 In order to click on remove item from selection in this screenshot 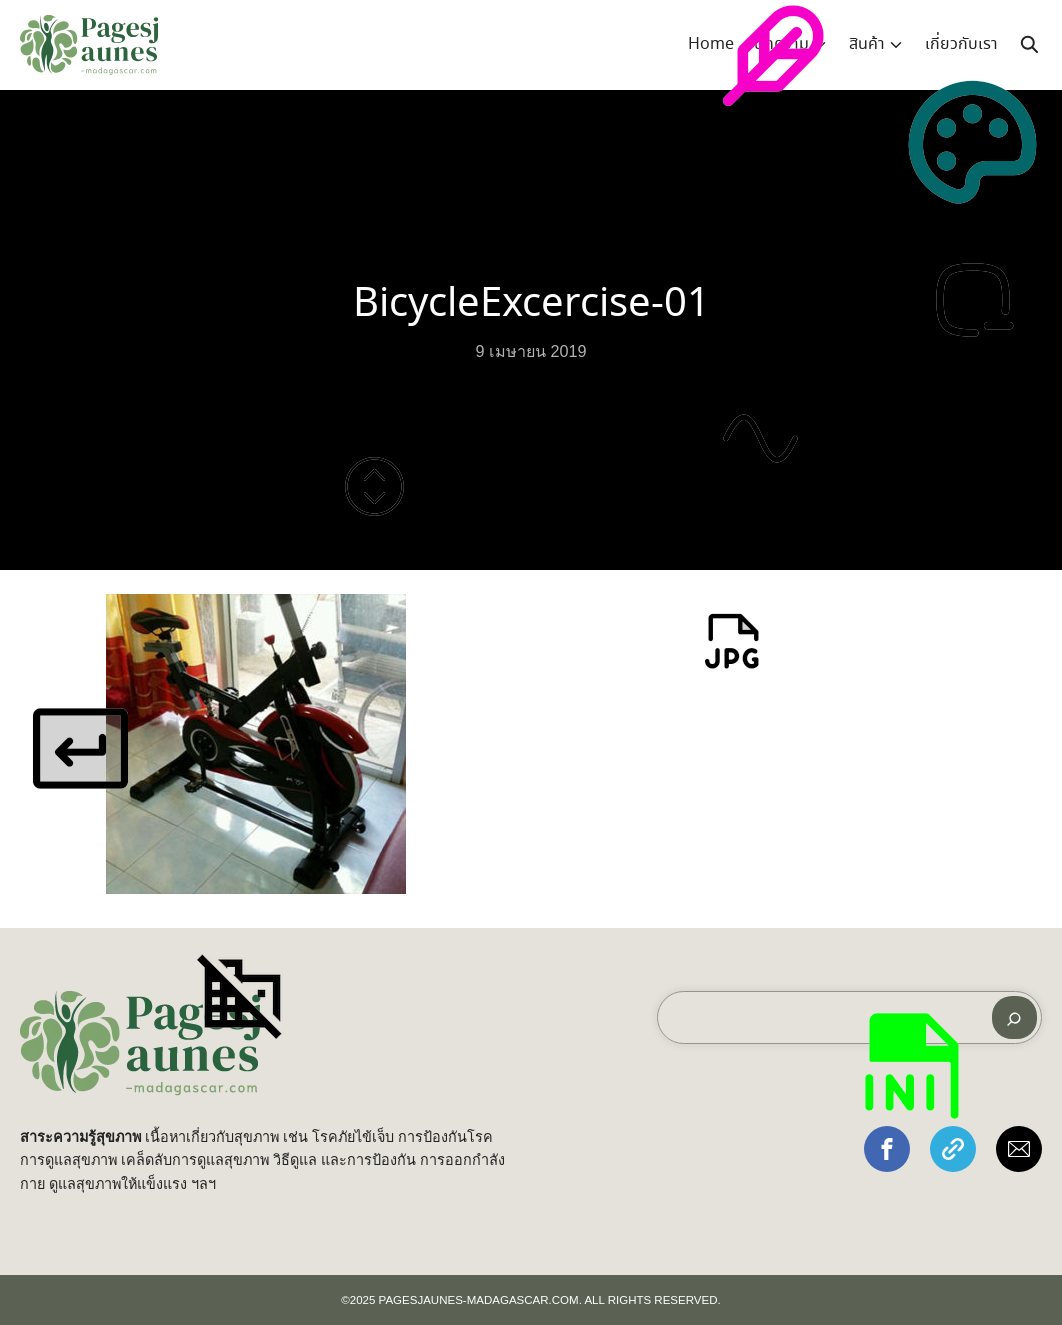, I will do `click(973, 300)`.